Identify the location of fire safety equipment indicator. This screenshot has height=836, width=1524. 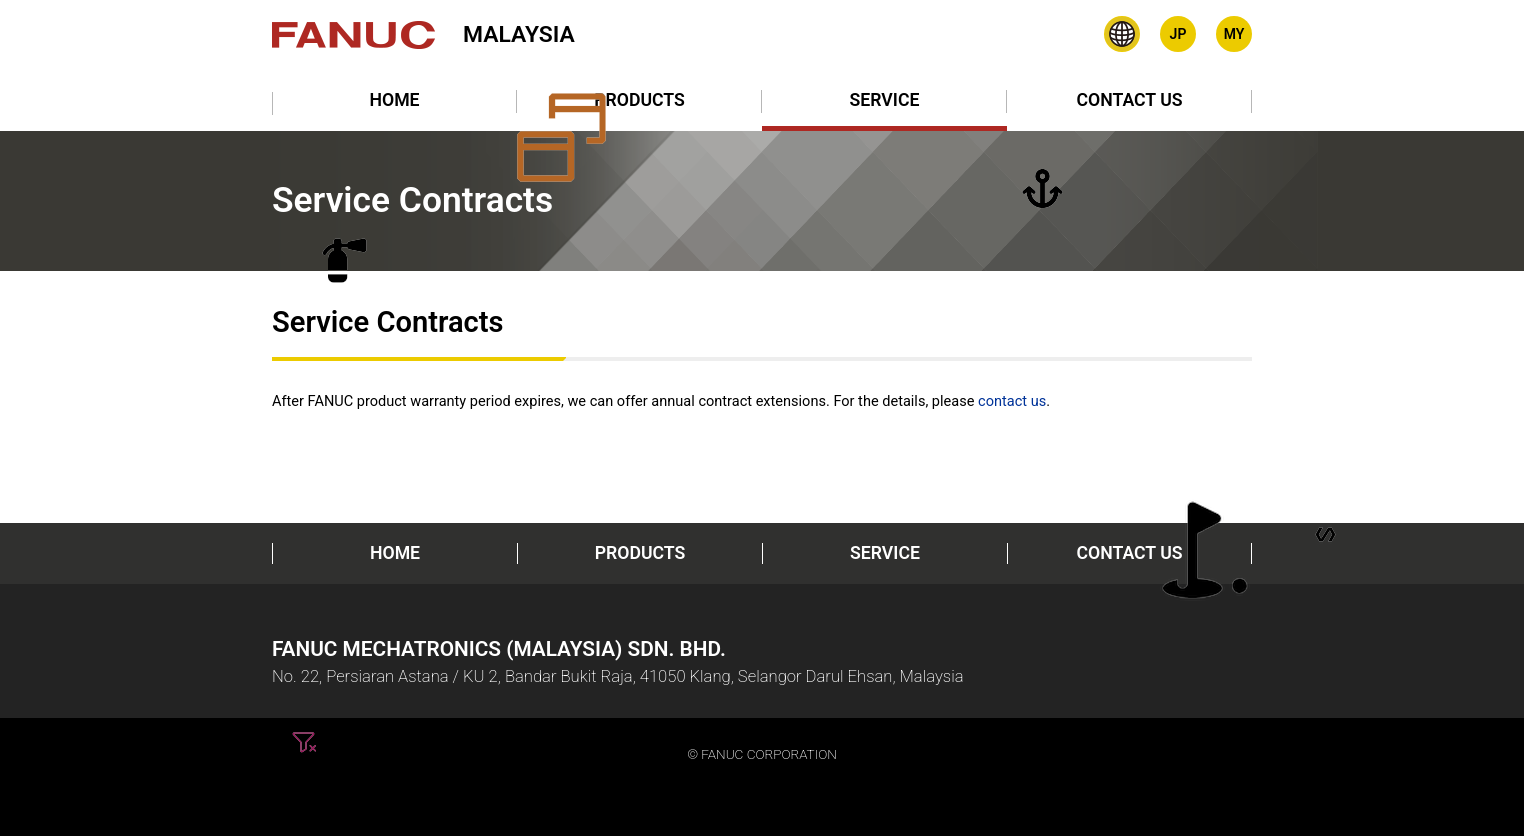
(344, 260).